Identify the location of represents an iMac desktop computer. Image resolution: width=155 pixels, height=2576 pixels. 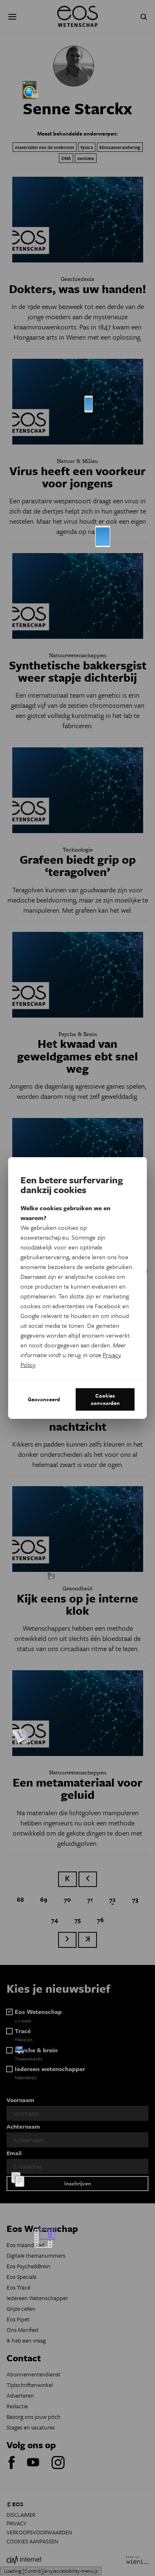
(19, 2048).